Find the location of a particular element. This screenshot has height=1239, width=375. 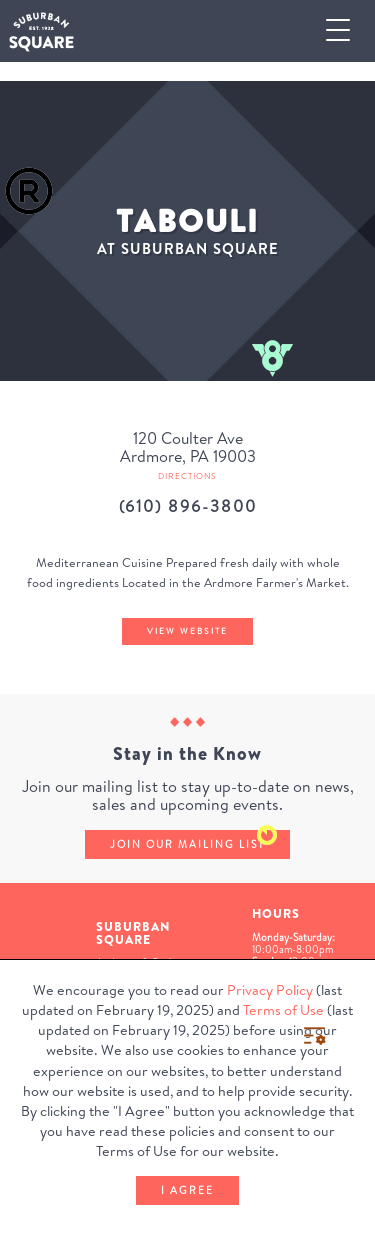

indicates a registered trademark is located at coordinates (29, 191).